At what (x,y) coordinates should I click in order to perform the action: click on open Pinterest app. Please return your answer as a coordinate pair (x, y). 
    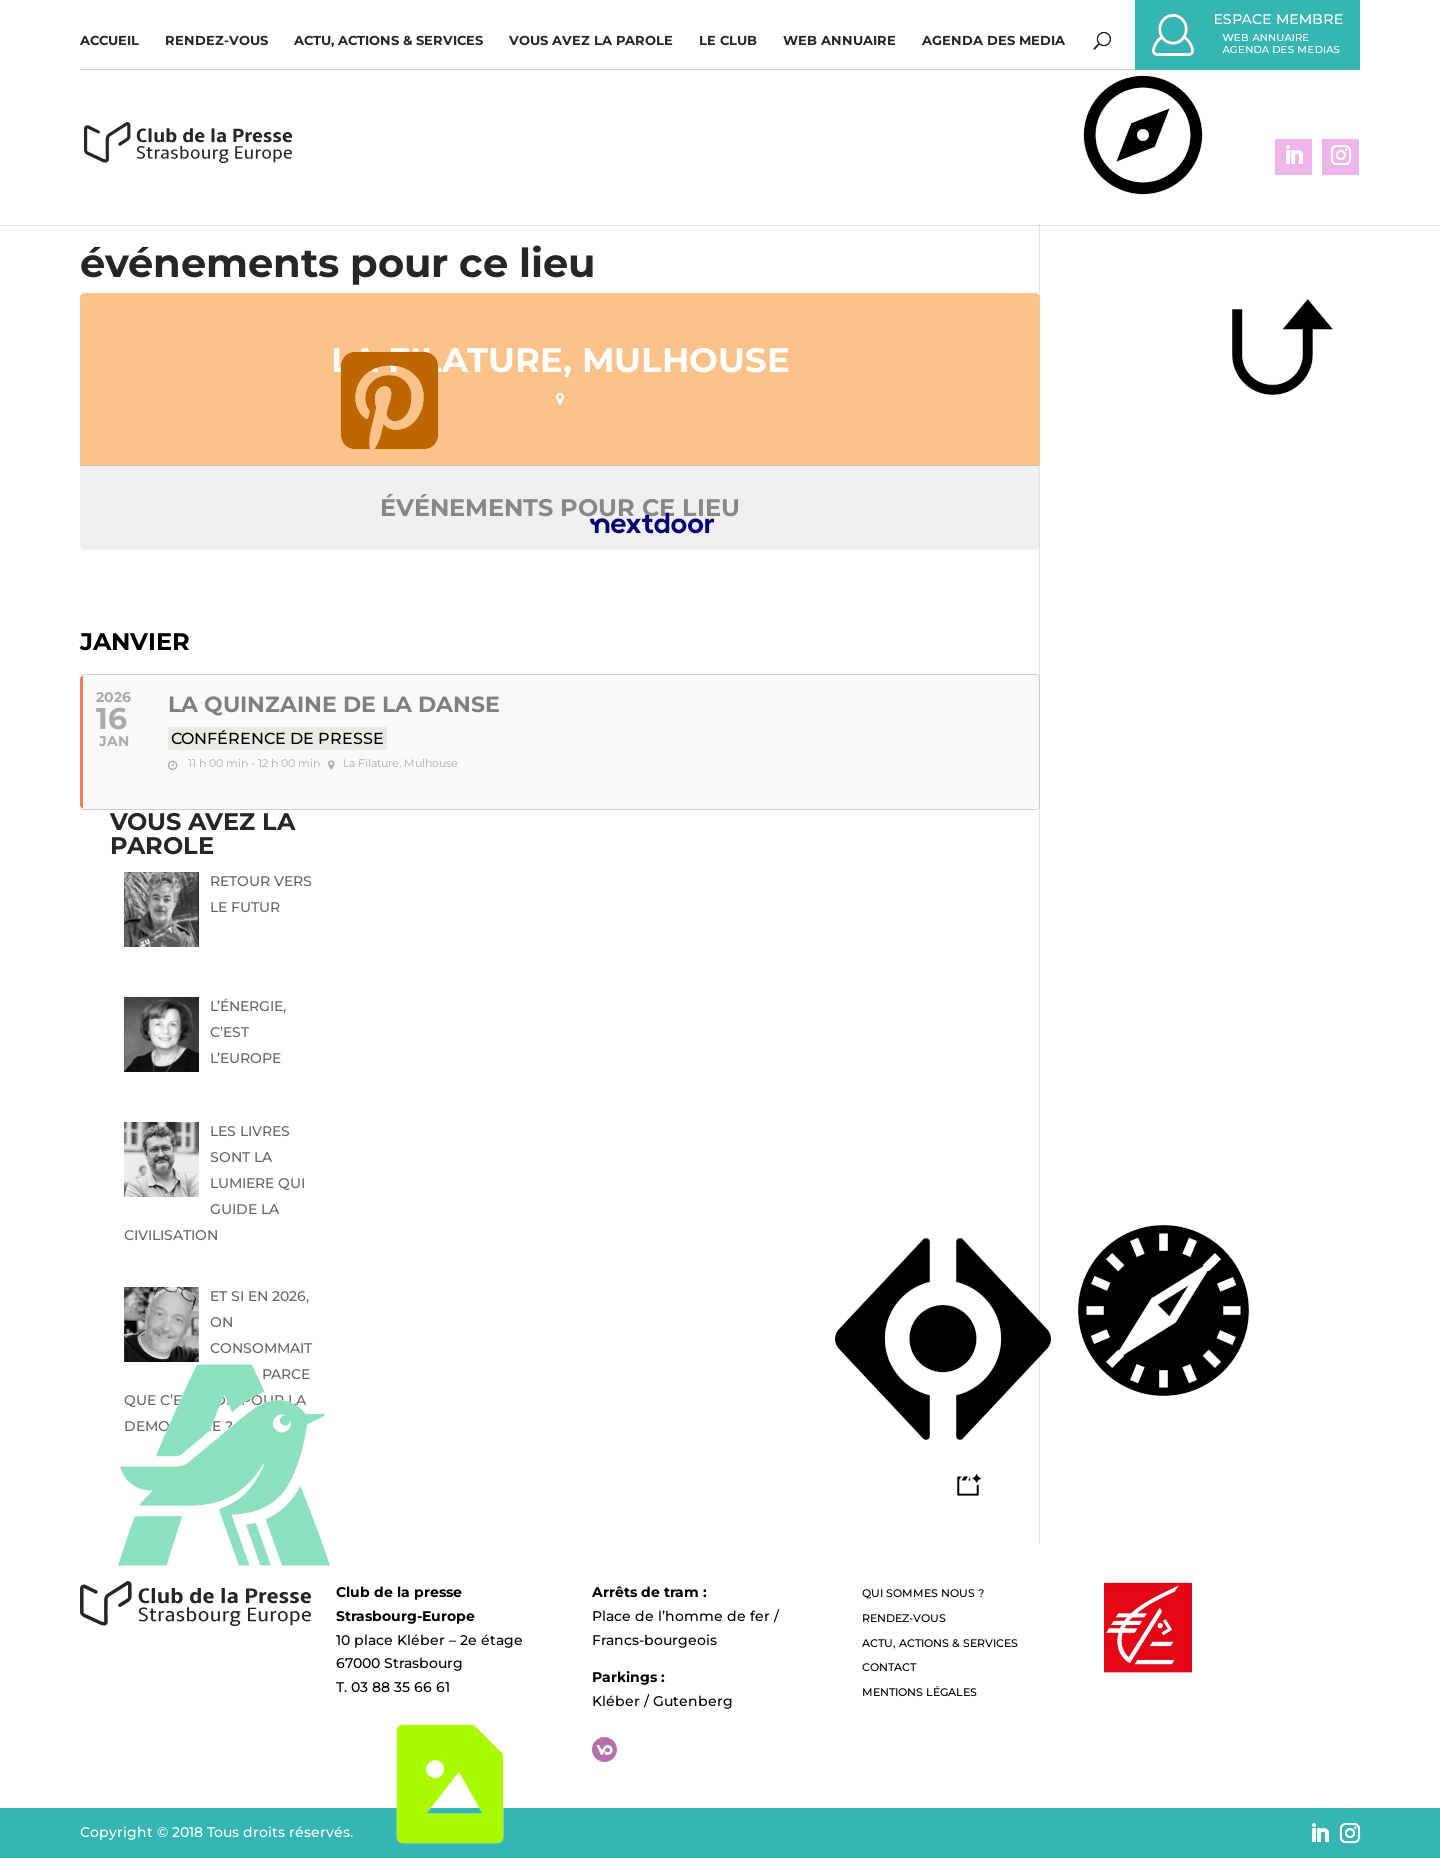
    Looking at the image, I should click on (389, 400).